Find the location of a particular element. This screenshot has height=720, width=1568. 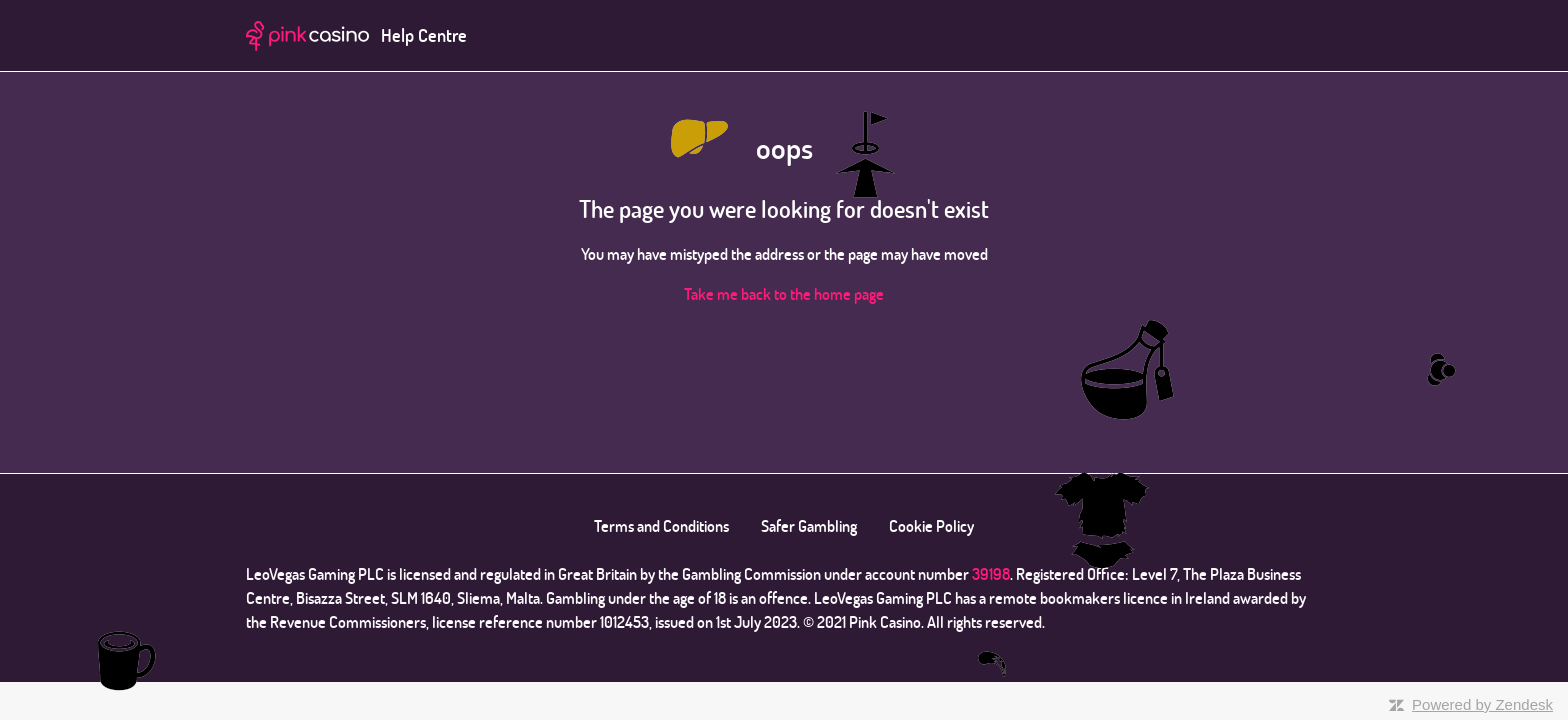

consume a potion or drink item is located at coordinates (1127, 369).